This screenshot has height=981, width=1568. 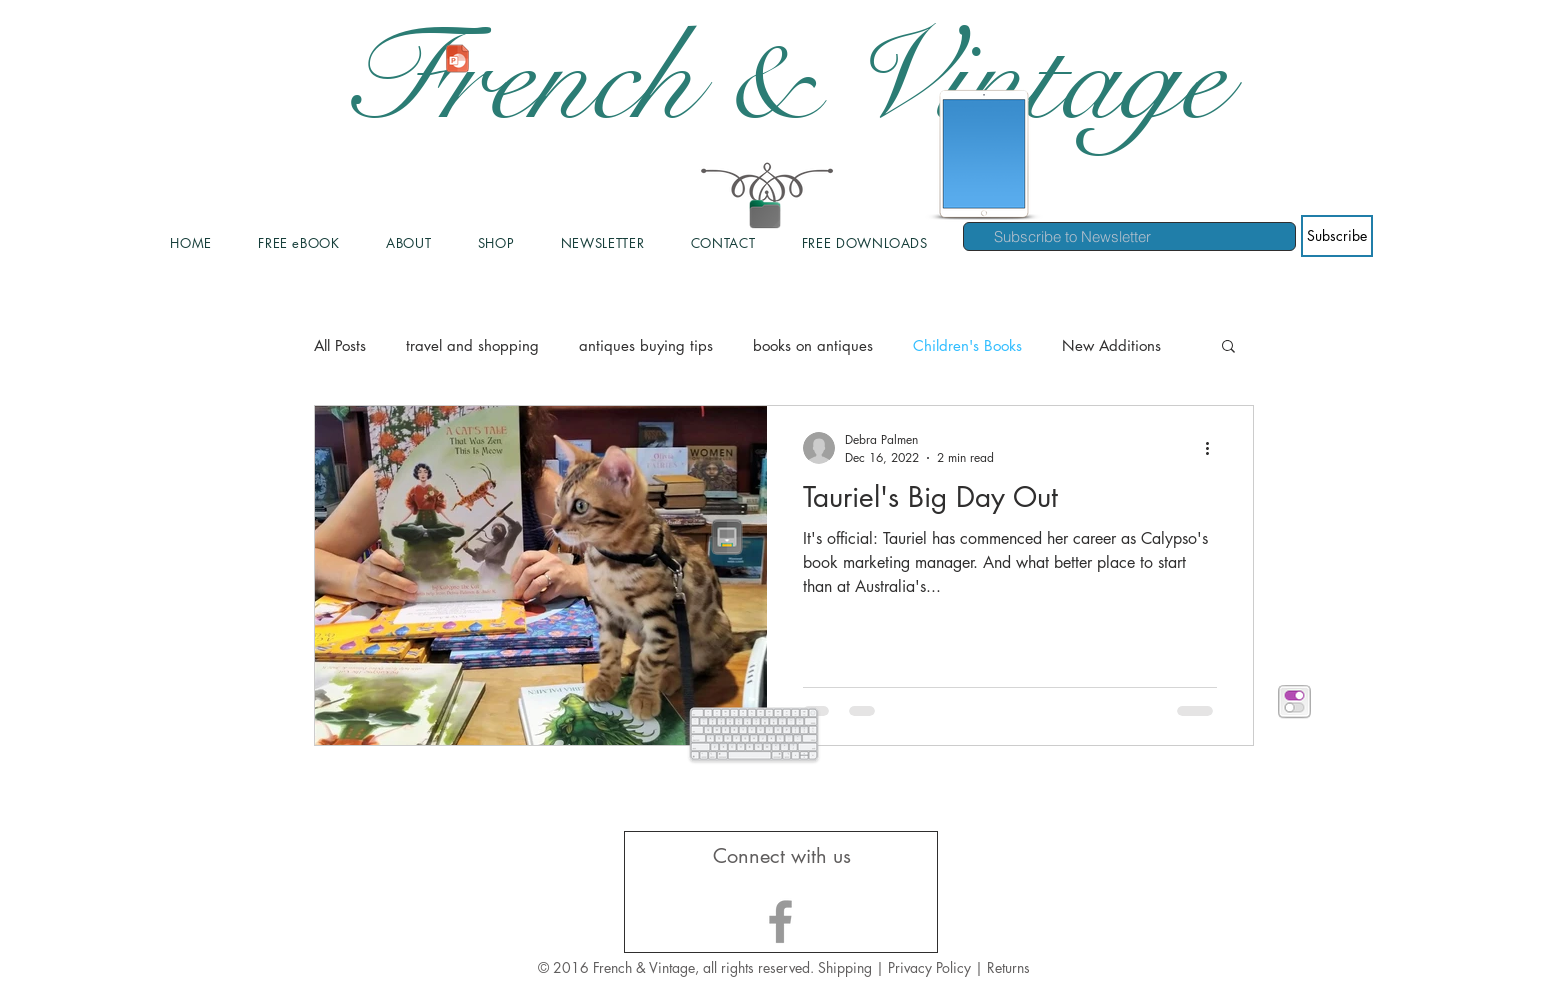 I want to click on open a folder to view its contents, so click(x=765, y=214).